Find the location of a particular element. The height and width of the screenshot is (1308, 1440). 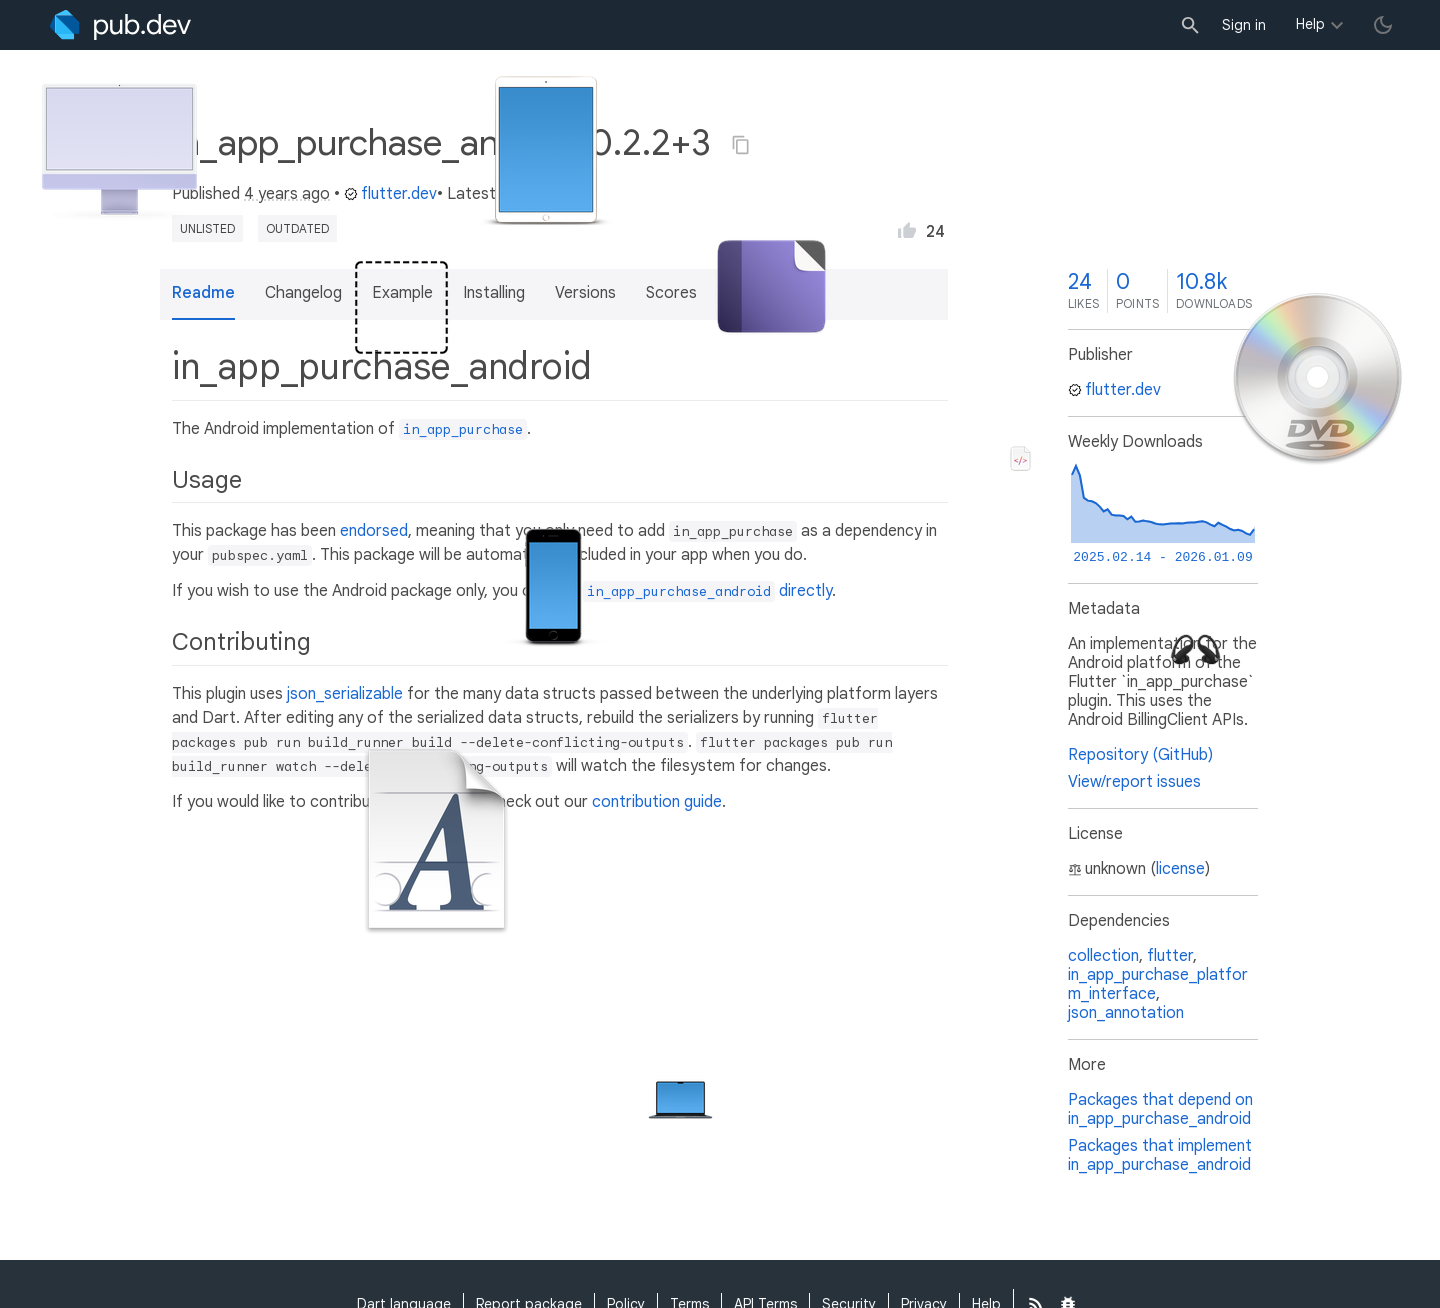

access font settings or typography options is located at coordinates (436, 843).